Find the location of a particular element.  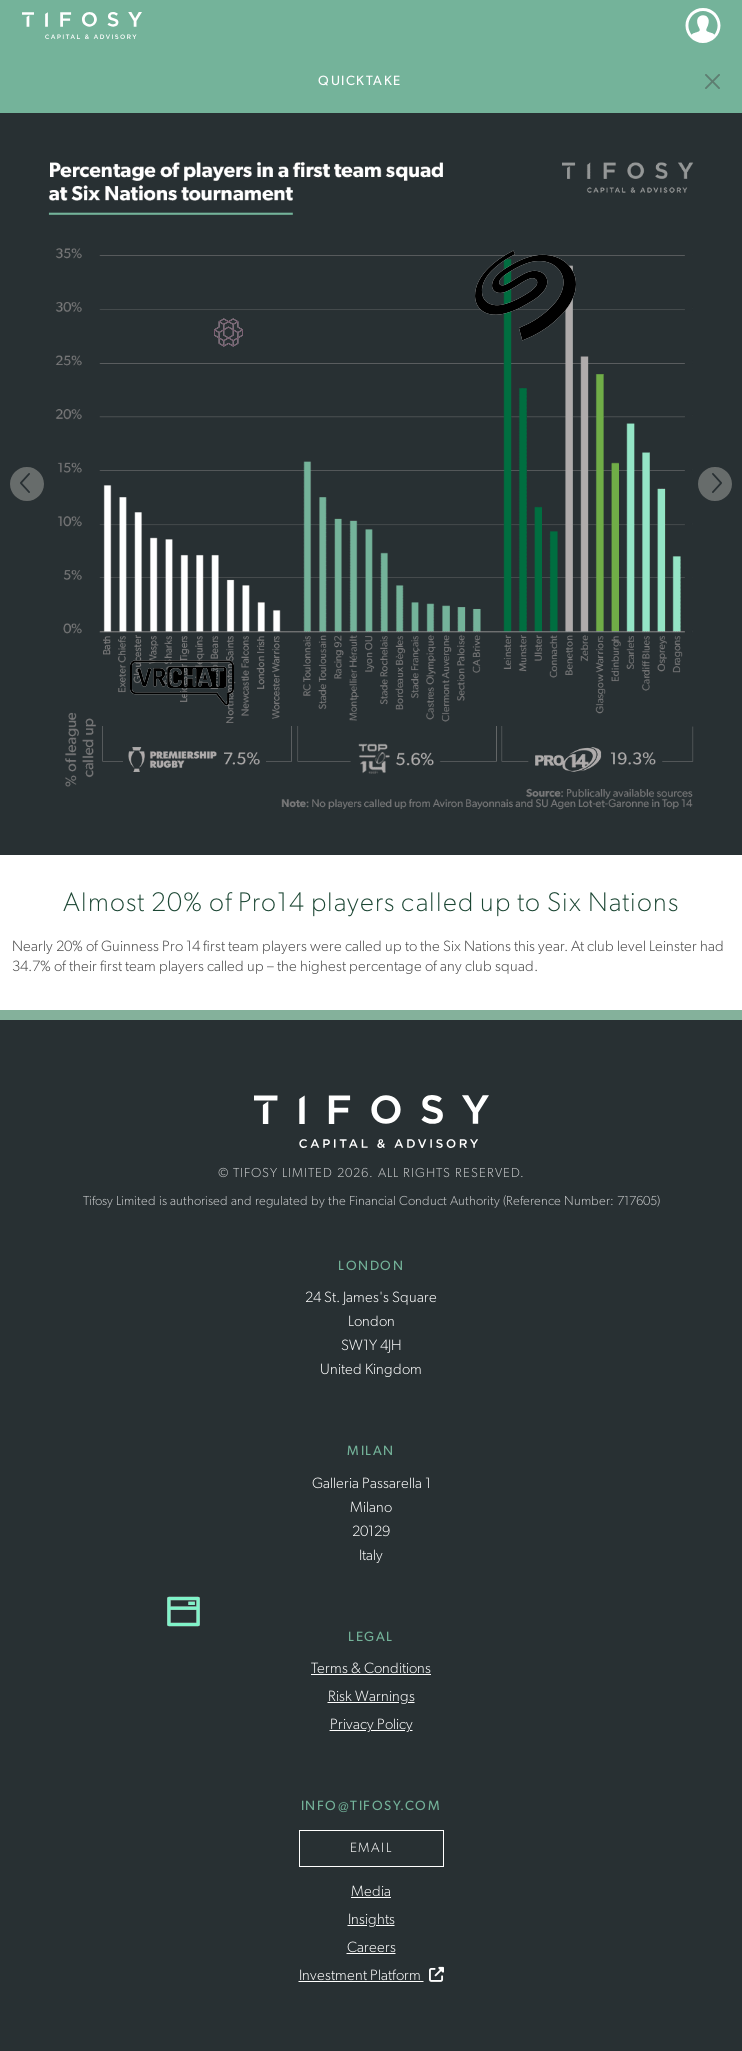

open a new browser window is located at coordinates (183, 1611).